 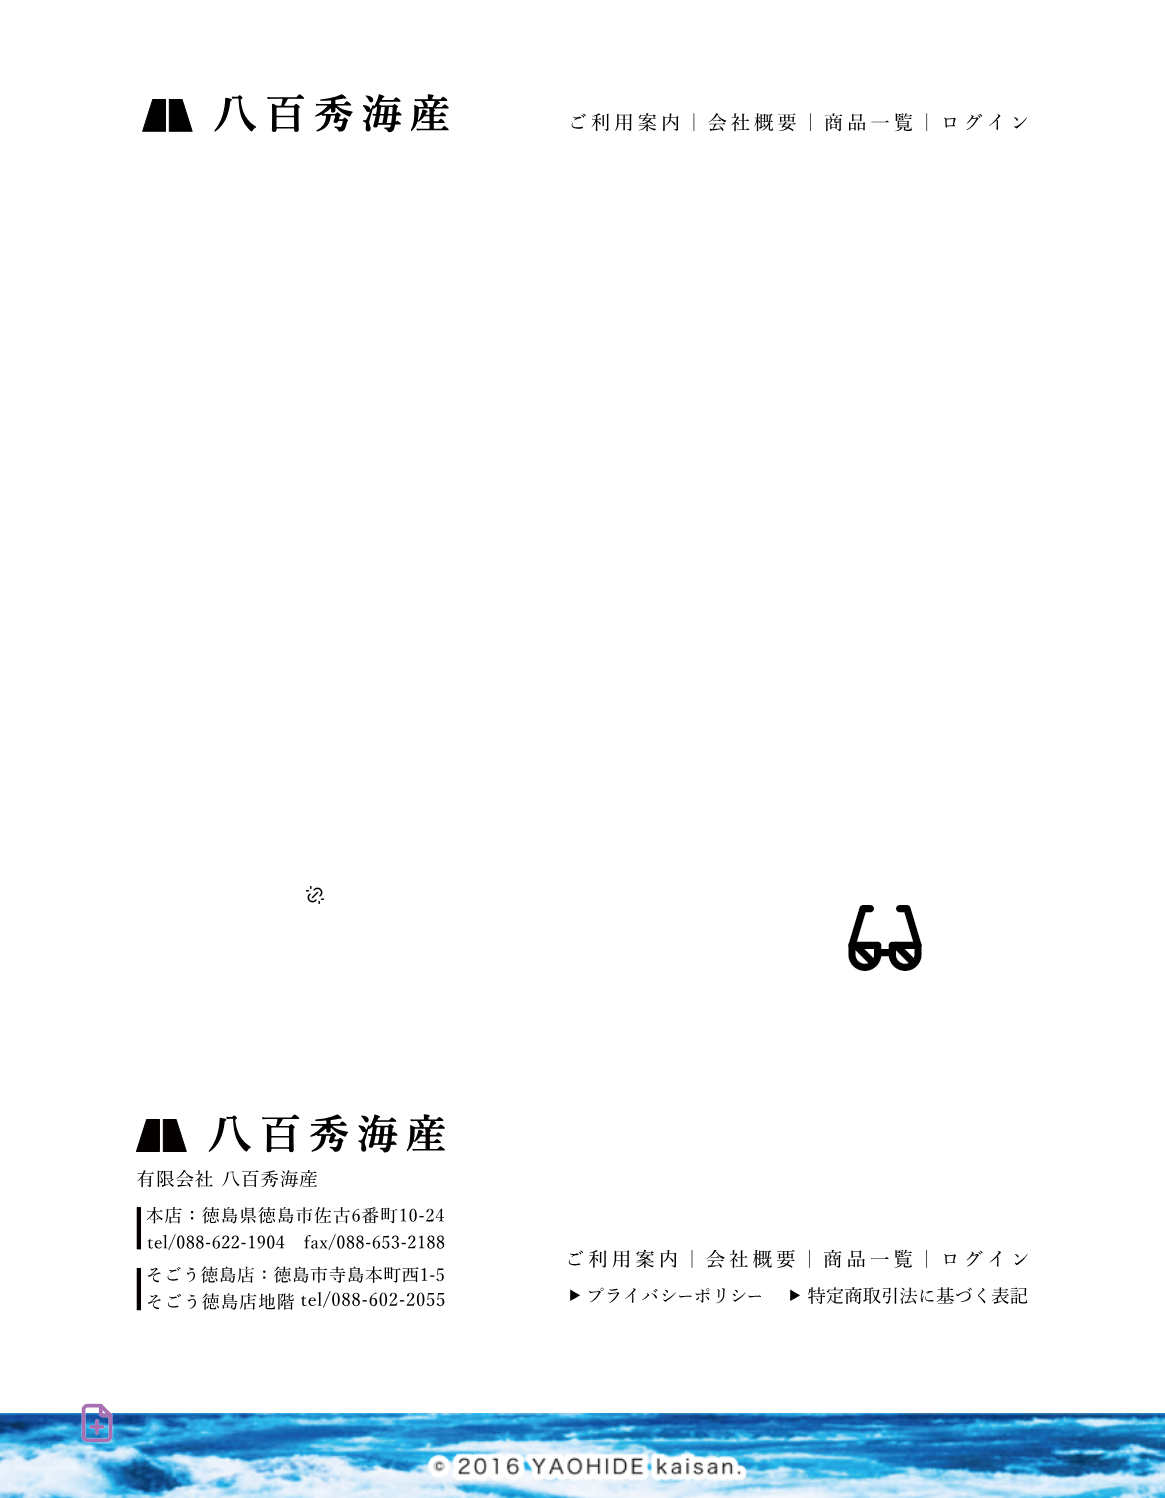 I want to click on toggle summer or beach mode, so click(x=885, y=938).